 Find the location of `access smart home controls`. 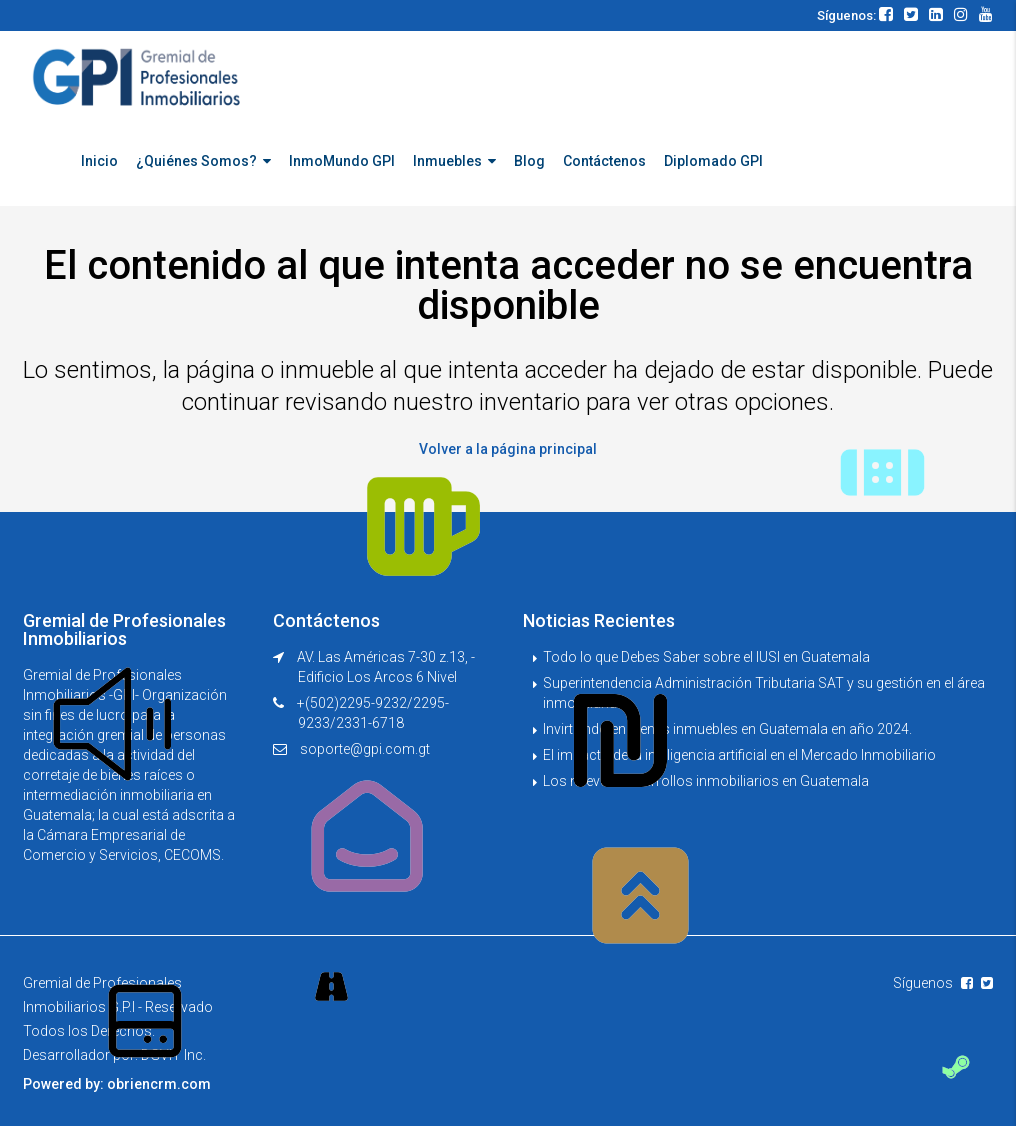

access smart home controls is located at coordinates (367, 836).